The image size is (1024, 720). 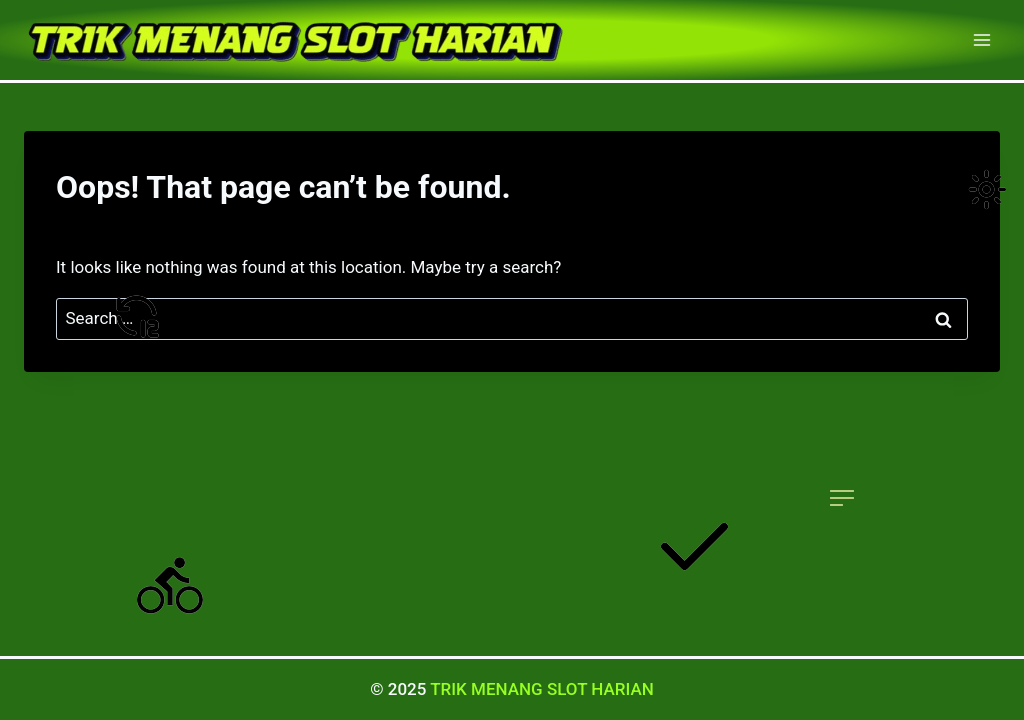 I want to click on switch to 12-hour time format, so click(x=136, y=315).